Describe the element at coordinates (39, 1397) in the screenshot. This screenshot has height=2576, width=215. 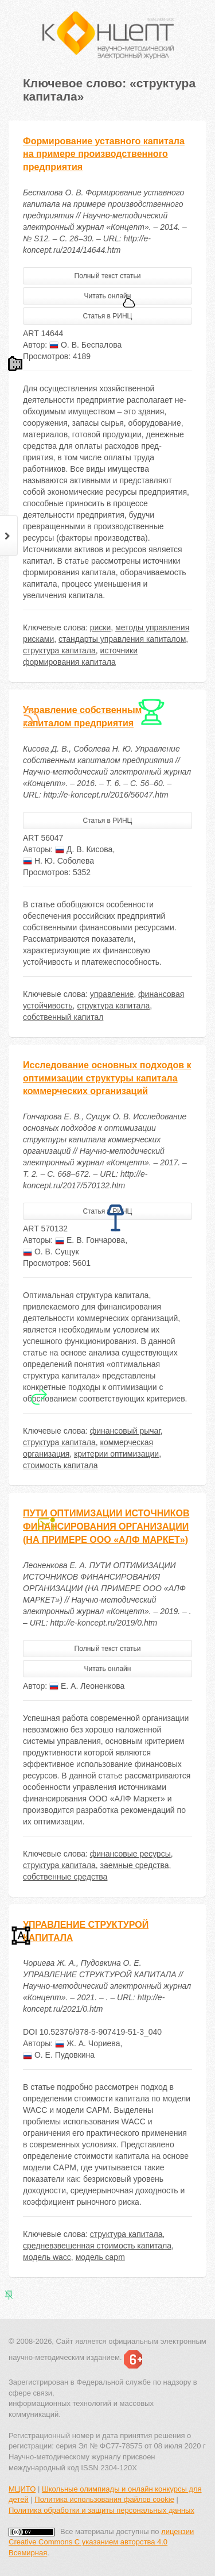
I see `redo last action` at that location.